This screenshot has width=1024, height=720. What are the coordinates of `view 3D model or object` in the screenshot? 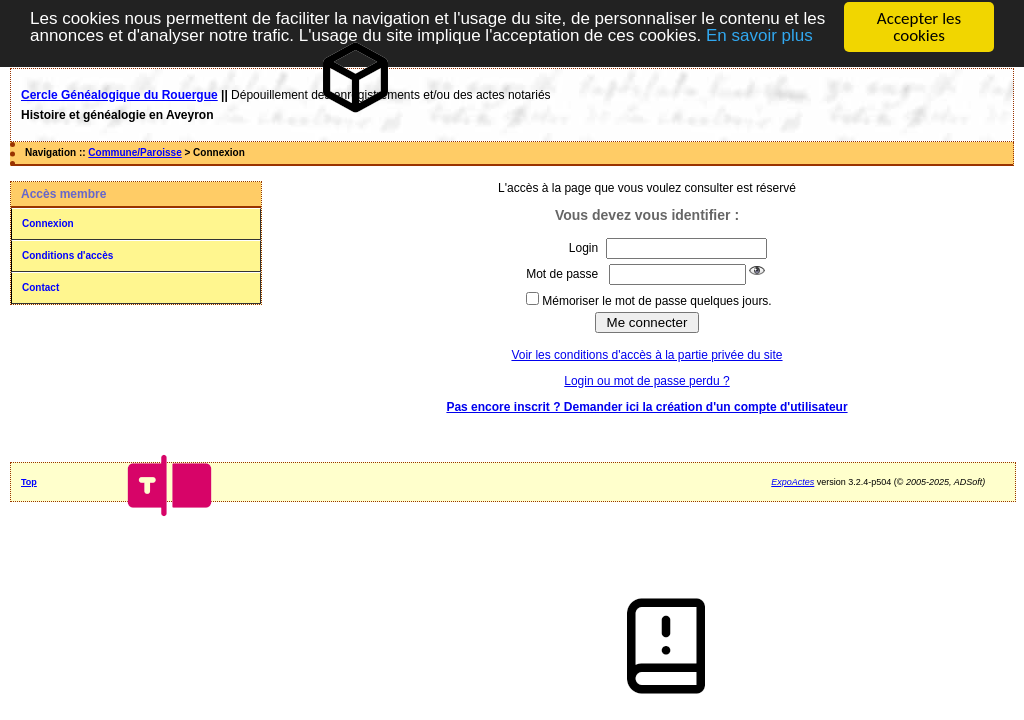 It's located at (355, 77).